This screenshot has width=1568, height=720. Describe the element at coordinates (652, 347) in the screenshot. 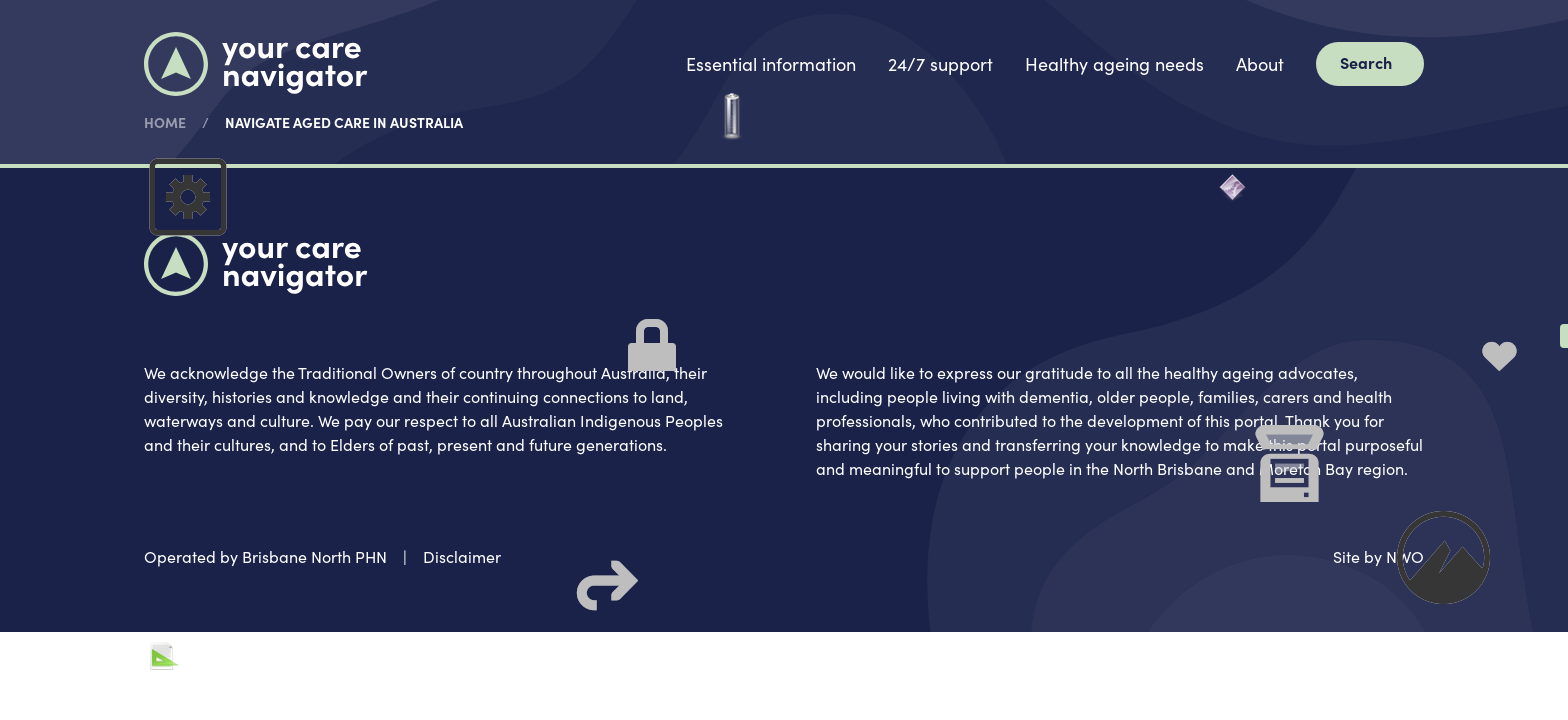

I see `indicates a secure or encrypted wifi network` at that location.